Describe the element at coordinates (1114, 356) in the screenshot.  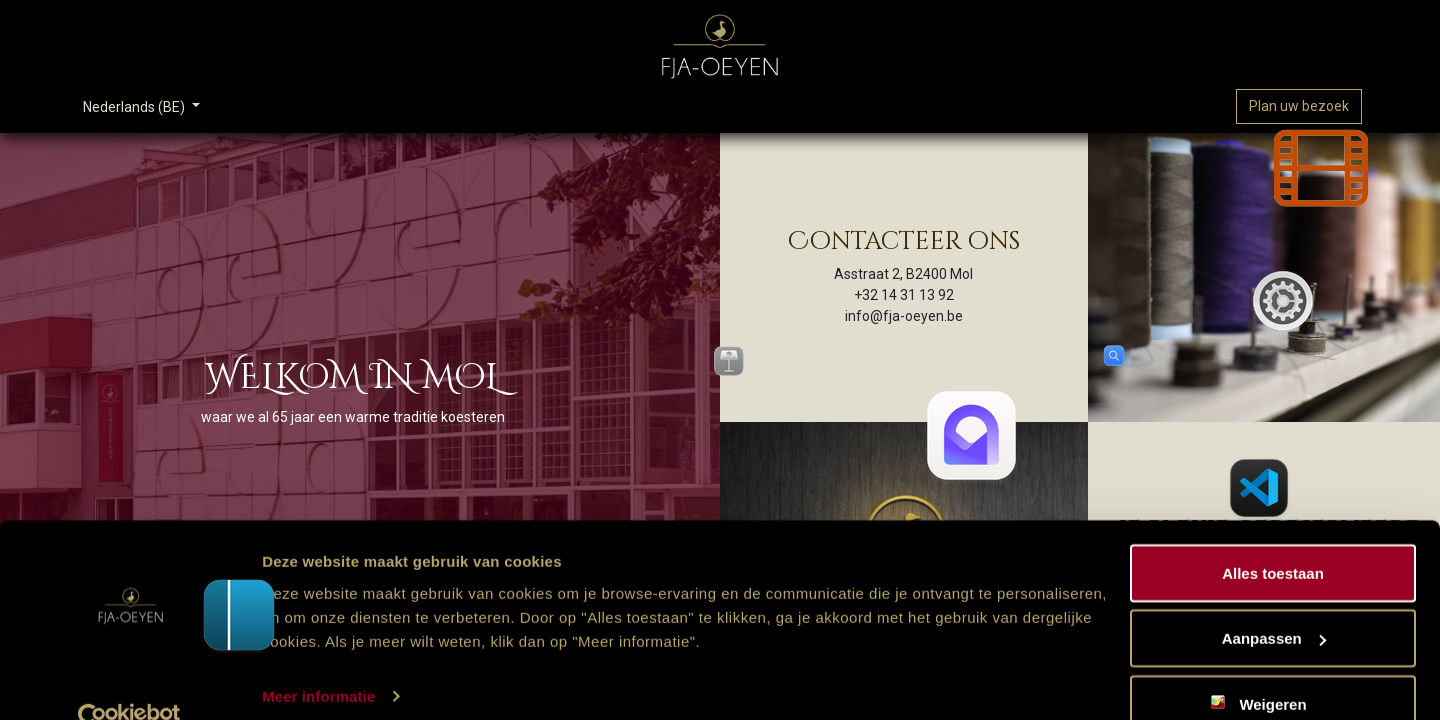
I see `open search preferences or settings` at that location.